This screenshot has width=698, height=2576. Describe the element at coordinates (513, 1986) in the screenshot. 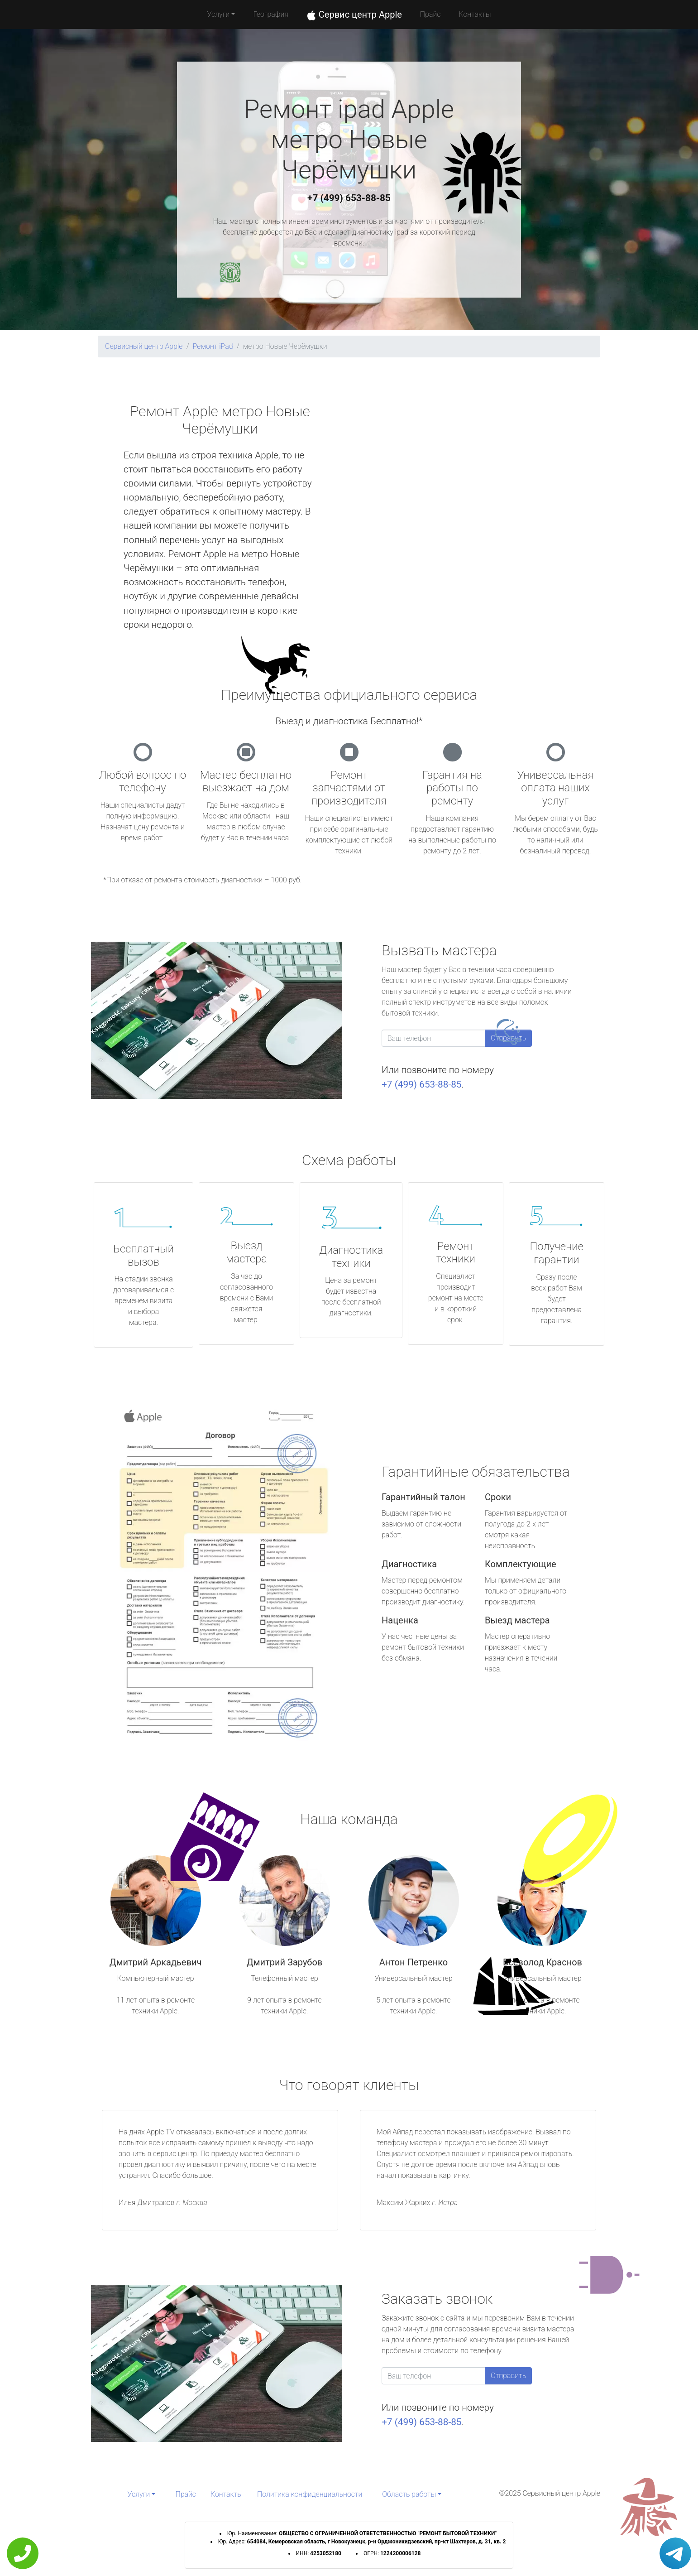

I see `navigate to sailing or boating features` at that location.